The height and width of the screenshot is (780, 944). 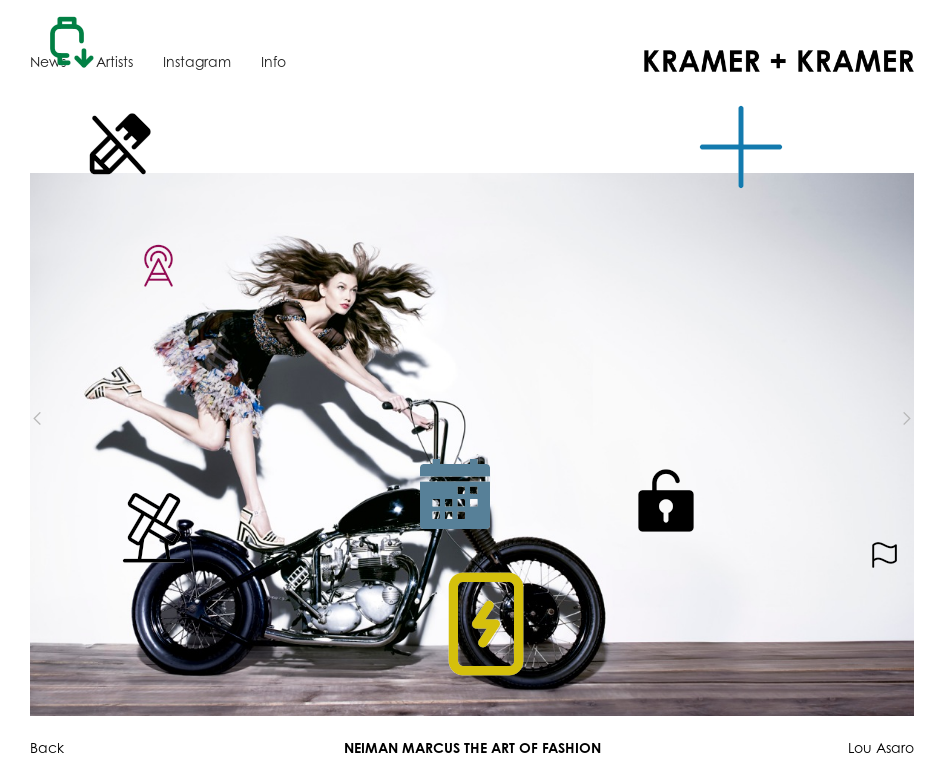 What do you see at coordinates (158, 266) in the screenshot?
I see `indicates cellular network signal or connectivity` at bounding box center [158, 266].